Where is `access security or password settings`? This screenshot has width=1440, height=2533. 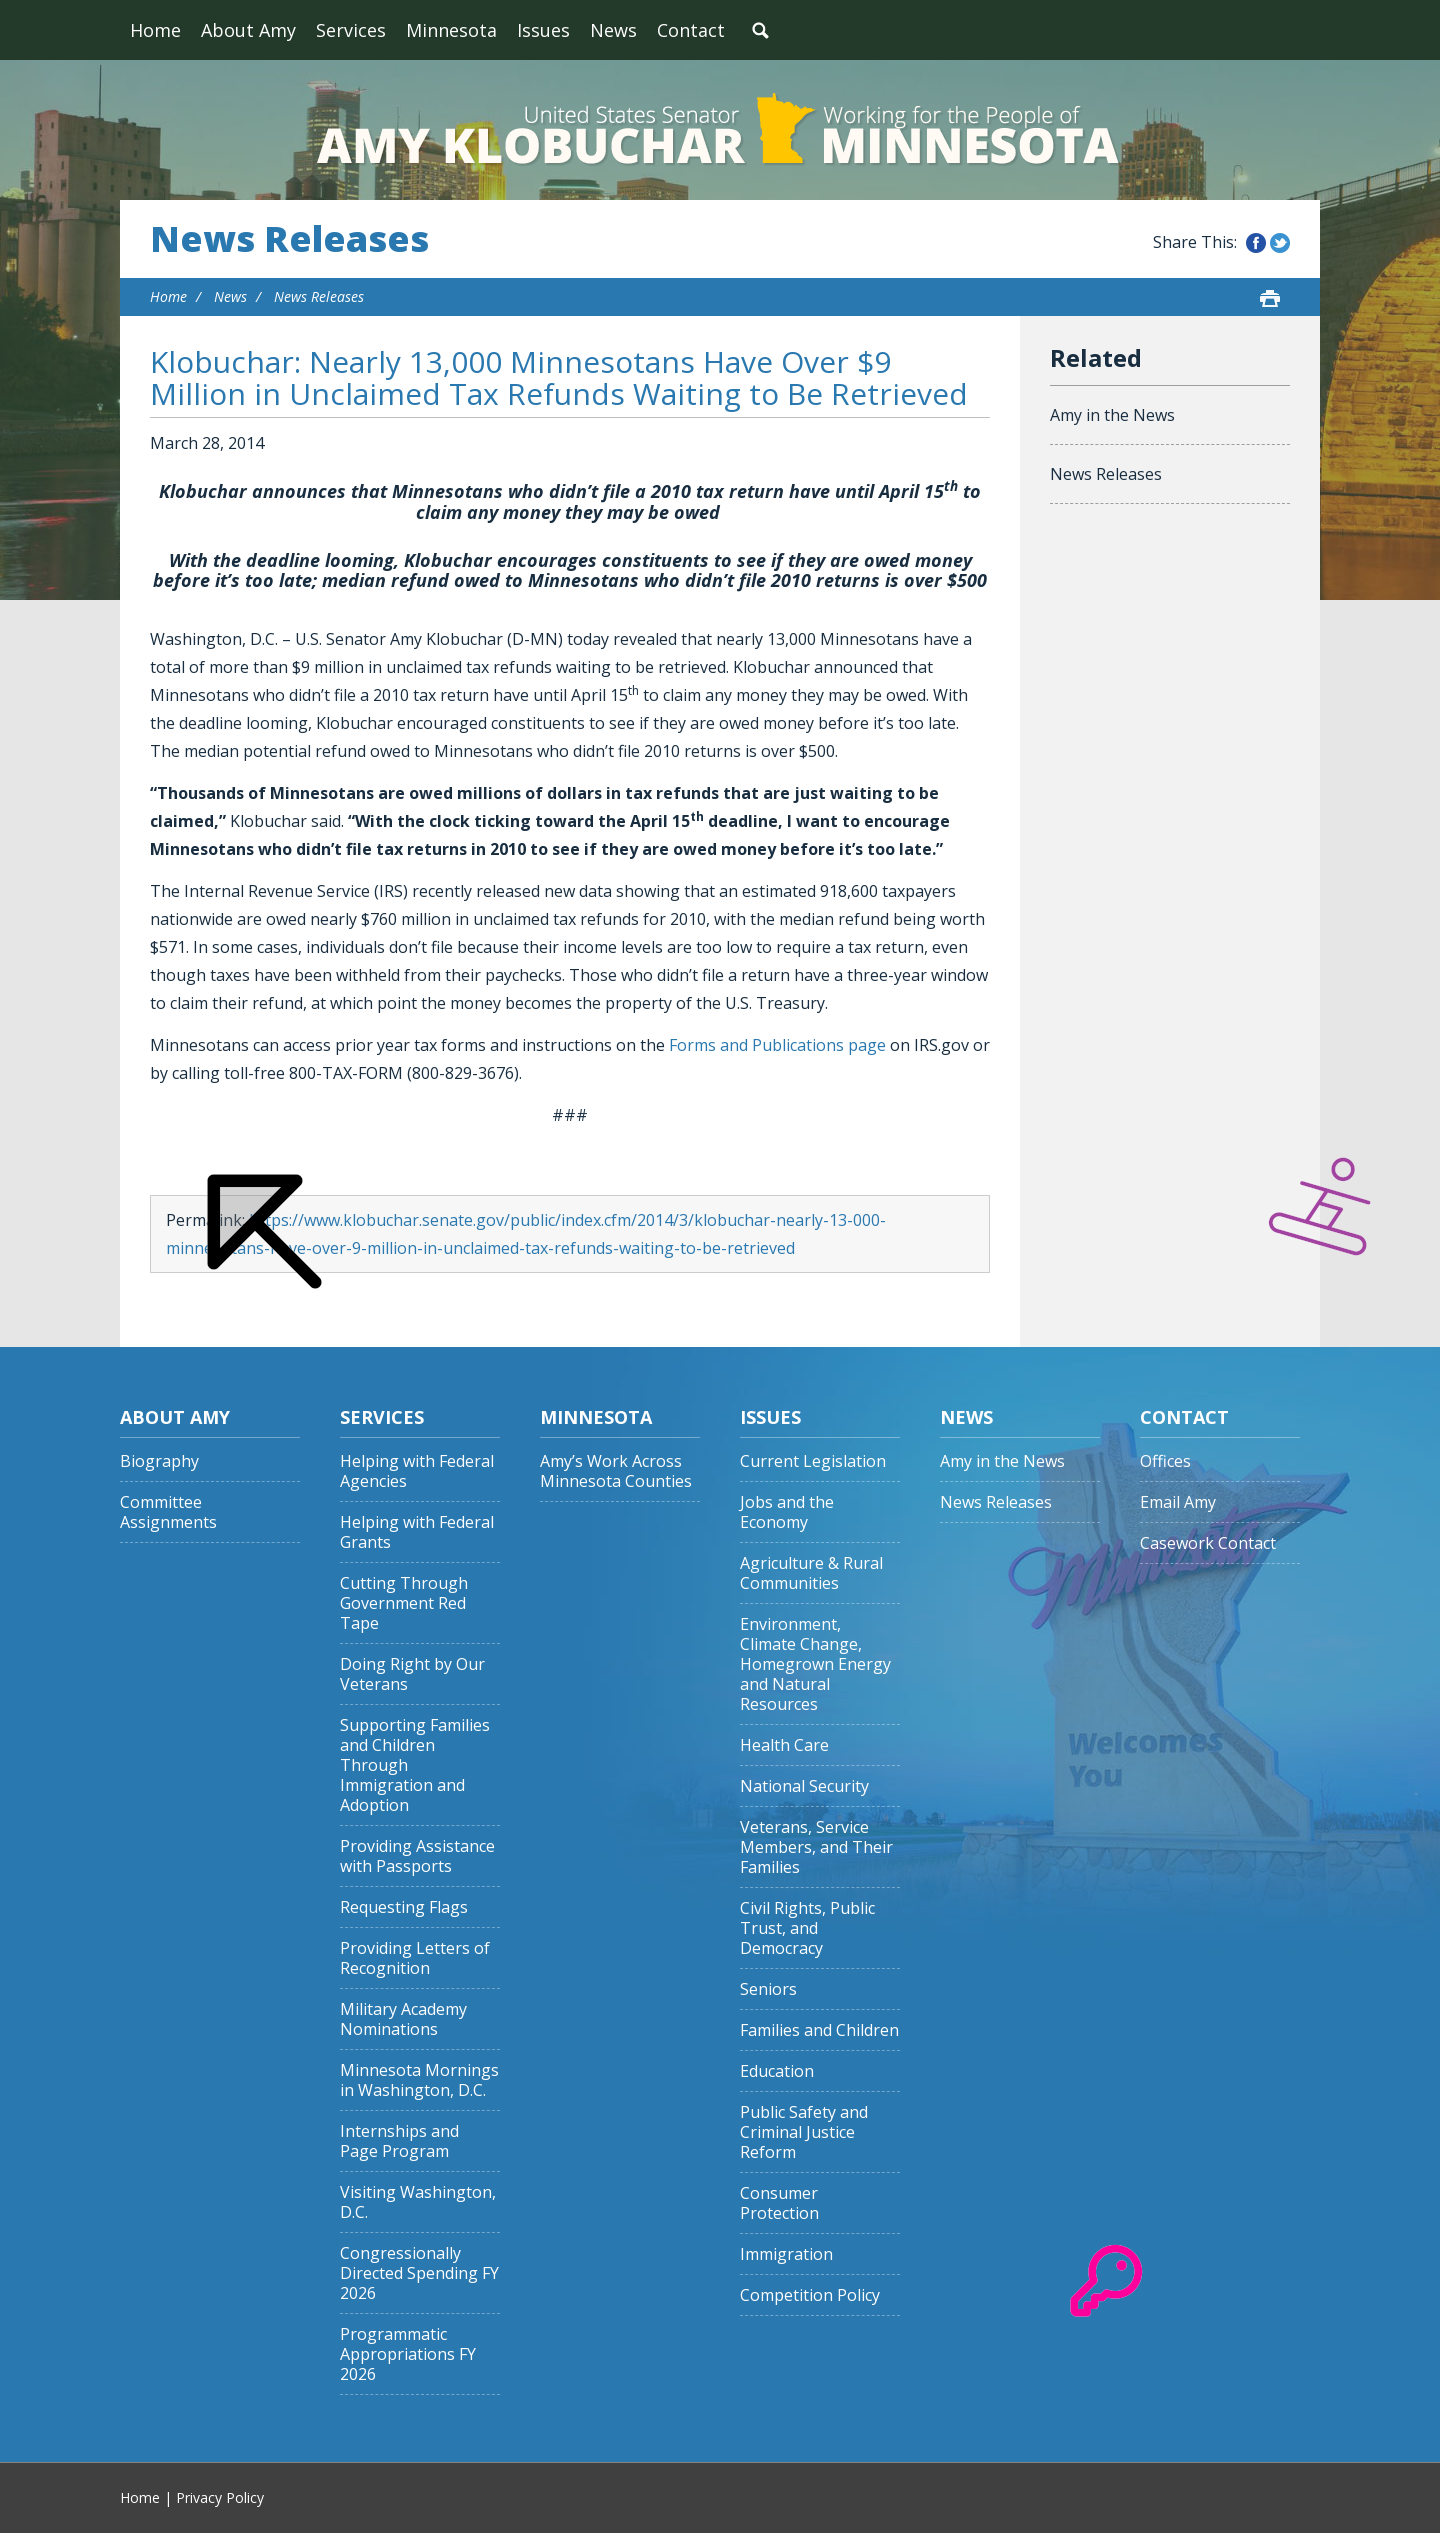
access security or password settings is located at coordinates (1105, 2282).